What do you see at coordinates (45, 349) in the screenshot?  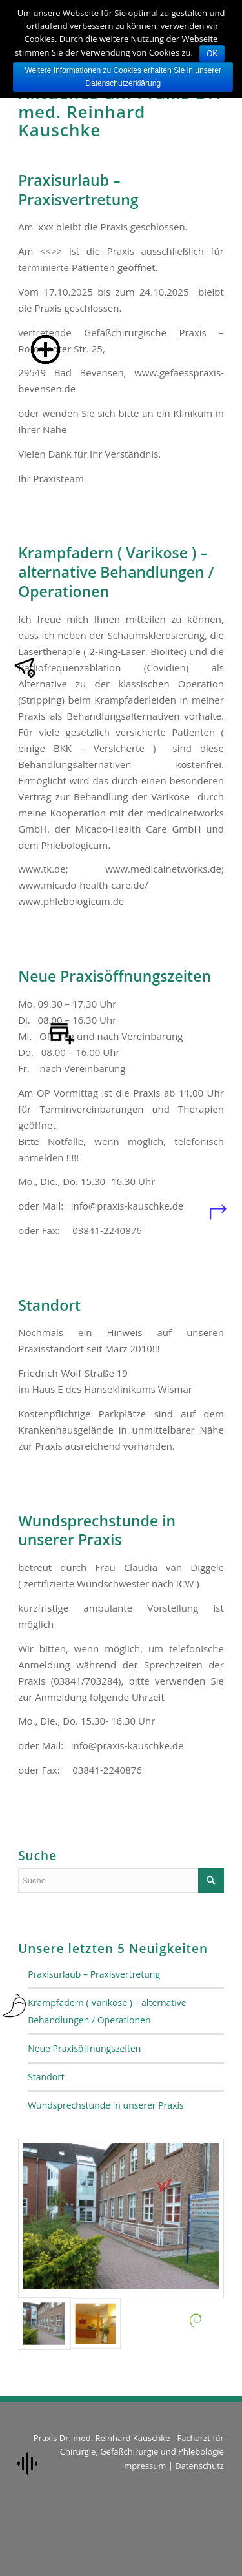 I see `add a new item` at bounding box center [45, 349].